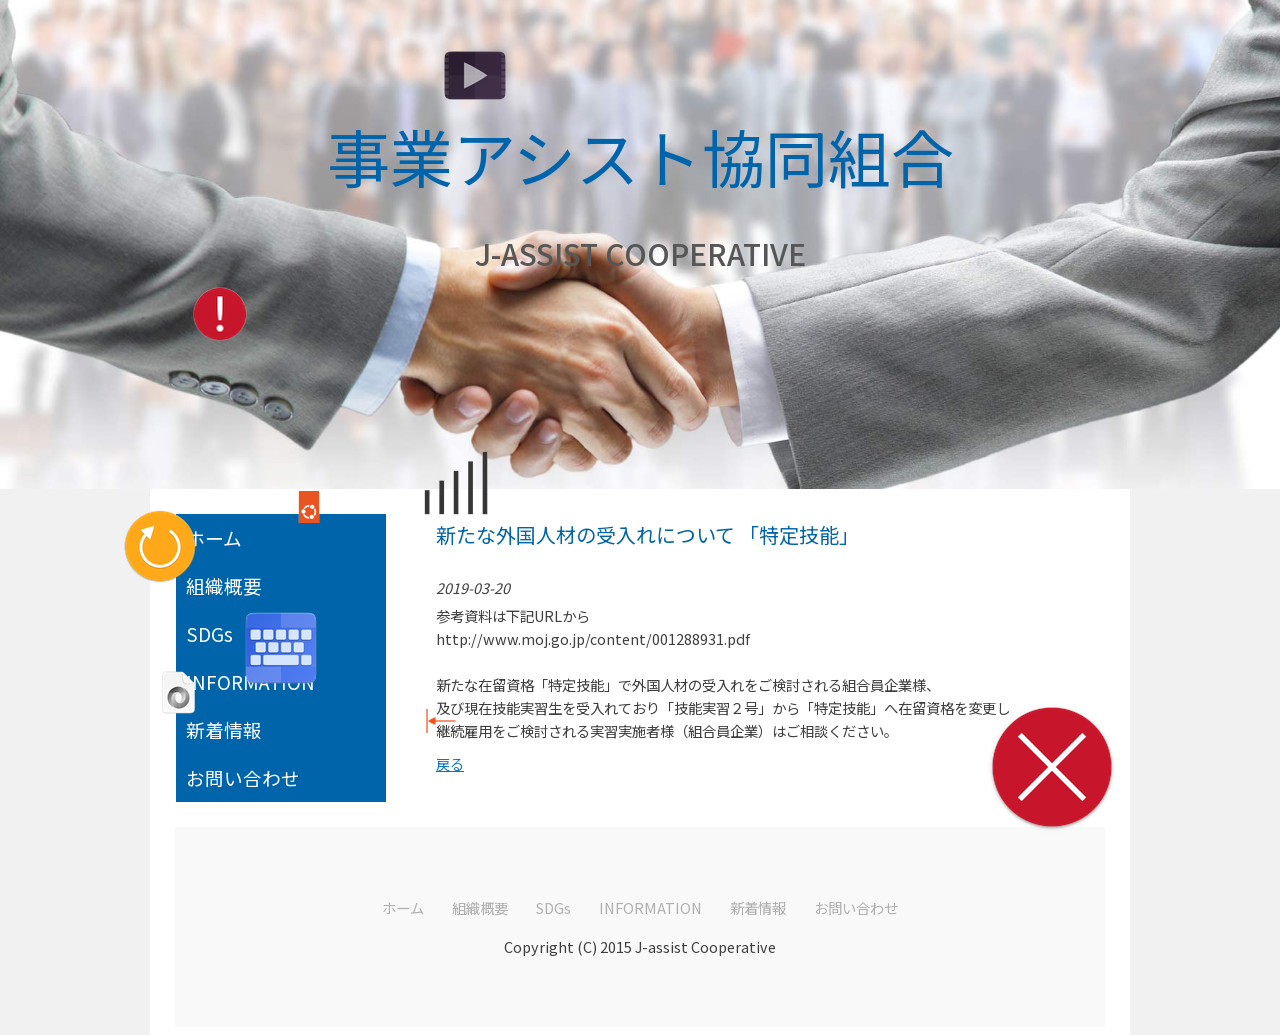 This screenshot has height=1035, width=1280. I want to click on indicates an important or urgent notification, so click(220, 314).